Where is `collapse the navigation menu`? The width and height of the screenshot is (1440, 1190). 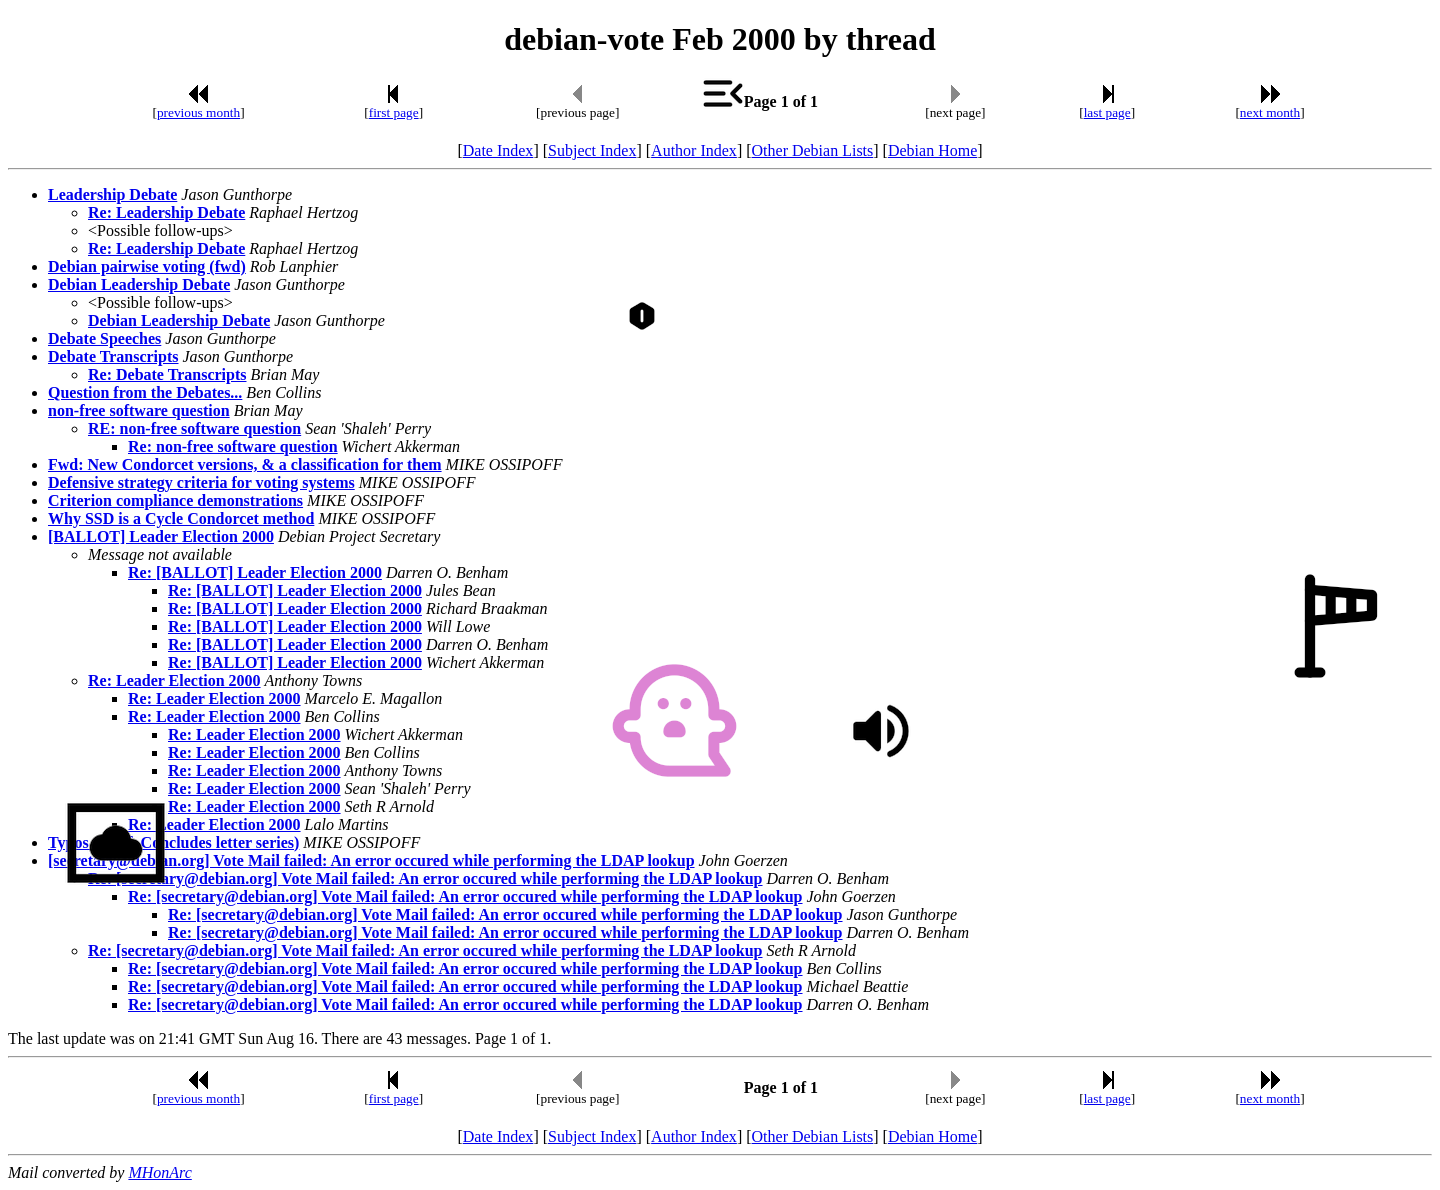
collapse the navigation menu is located at coordinates (723, 93).